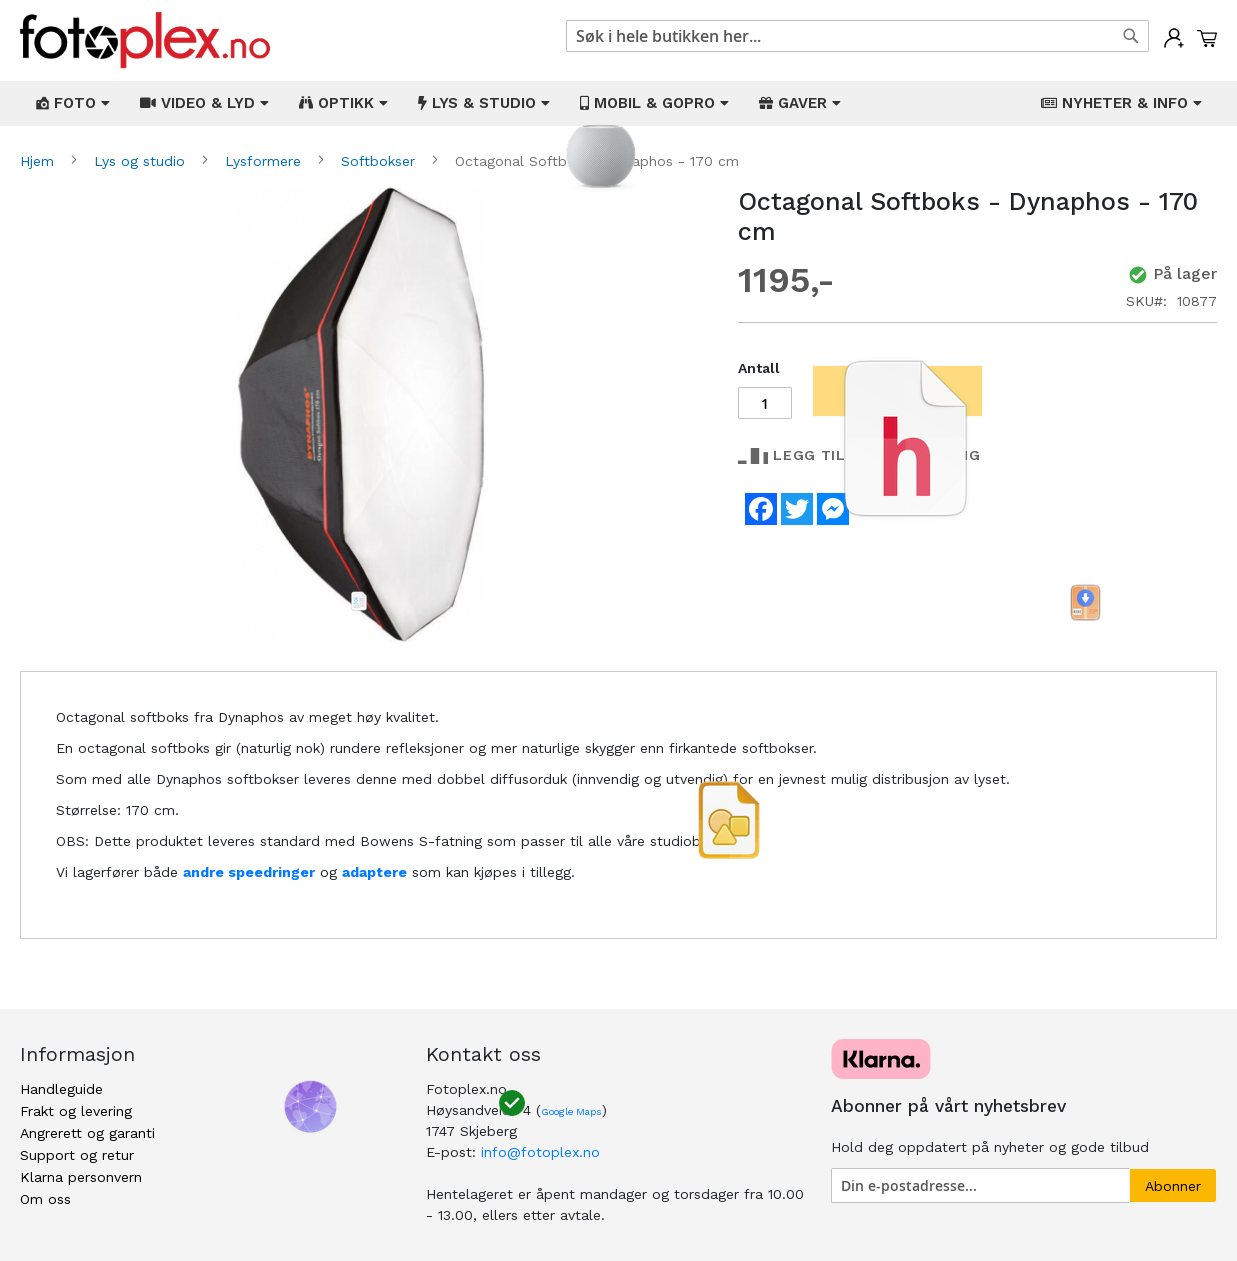 This screenshot has height=1261, width=1237. Describe the element at coordinates (310, 1106) in the screenshot. I see `open internet or web browser application` at that location.